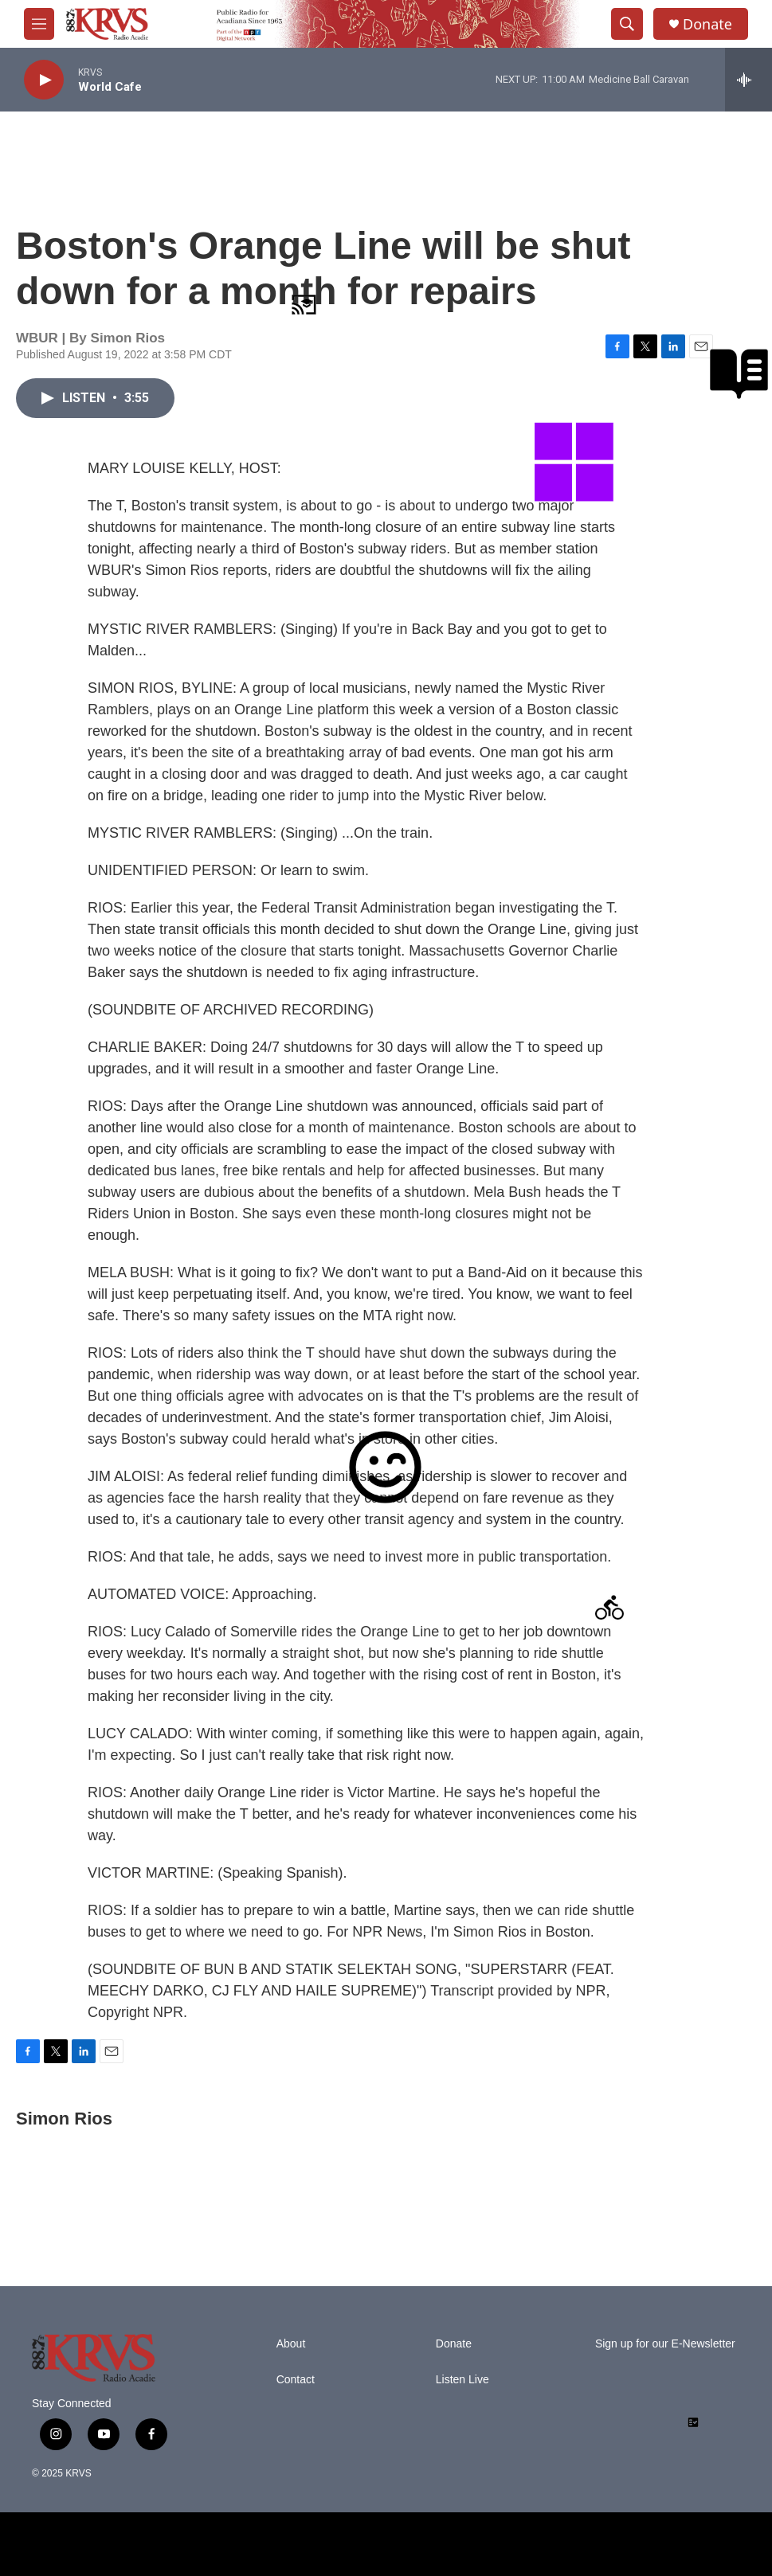 This screenshot has width=772, height=2576. Describe the element at coordinates (609, 1608) in the screenshot. I see `get cycling directions` at that location.